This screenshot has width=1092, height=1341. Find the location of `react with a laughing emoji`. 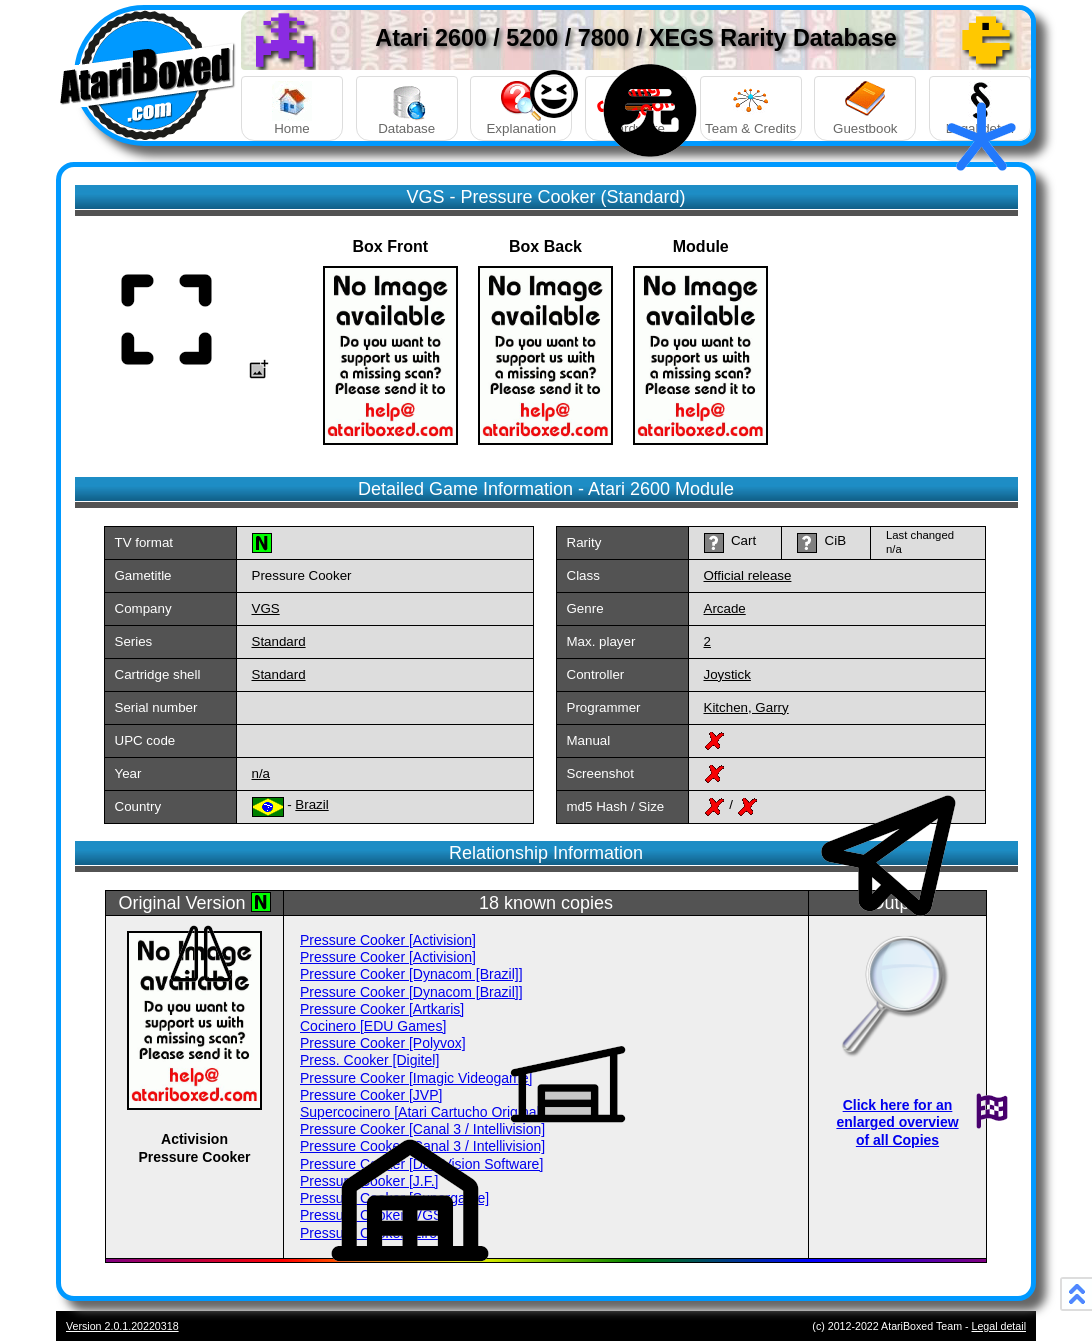

react with a laughing emoji is located at coordinates (554, 94).